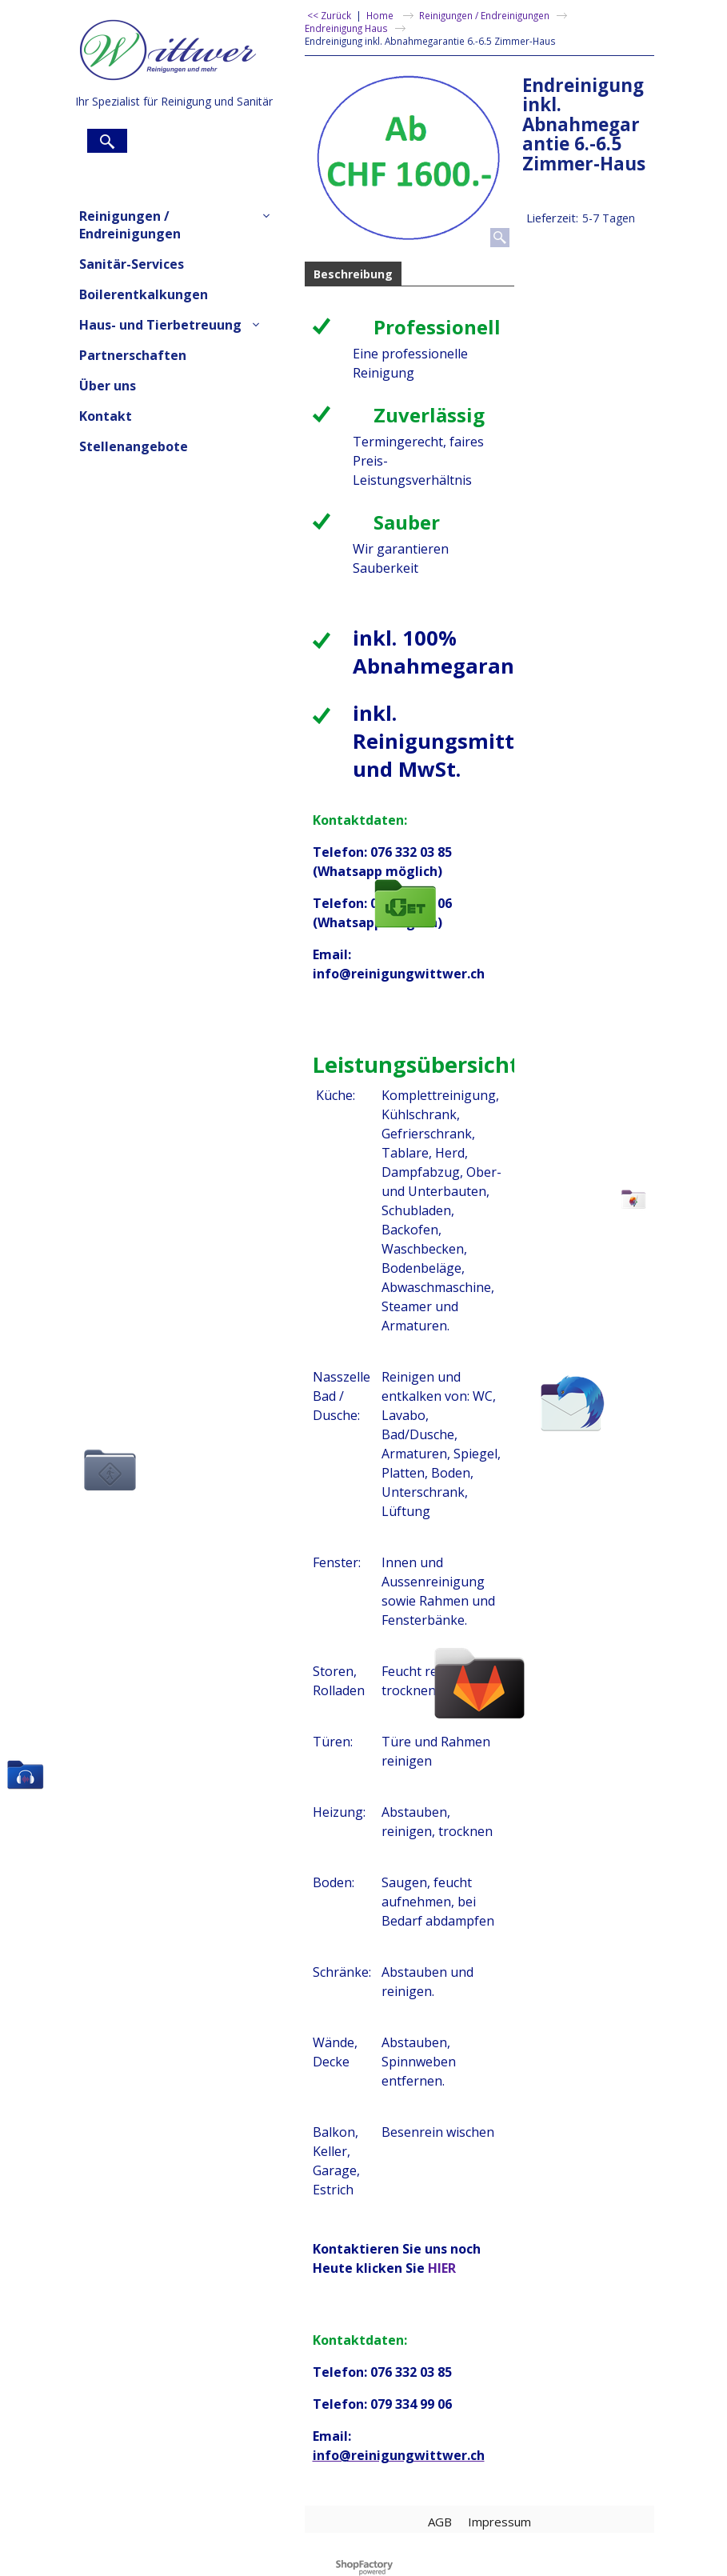 The width and height of the screenshot is (727, 2576). I want to click on open folder containing drawings or artwork, so click(633, 1200).